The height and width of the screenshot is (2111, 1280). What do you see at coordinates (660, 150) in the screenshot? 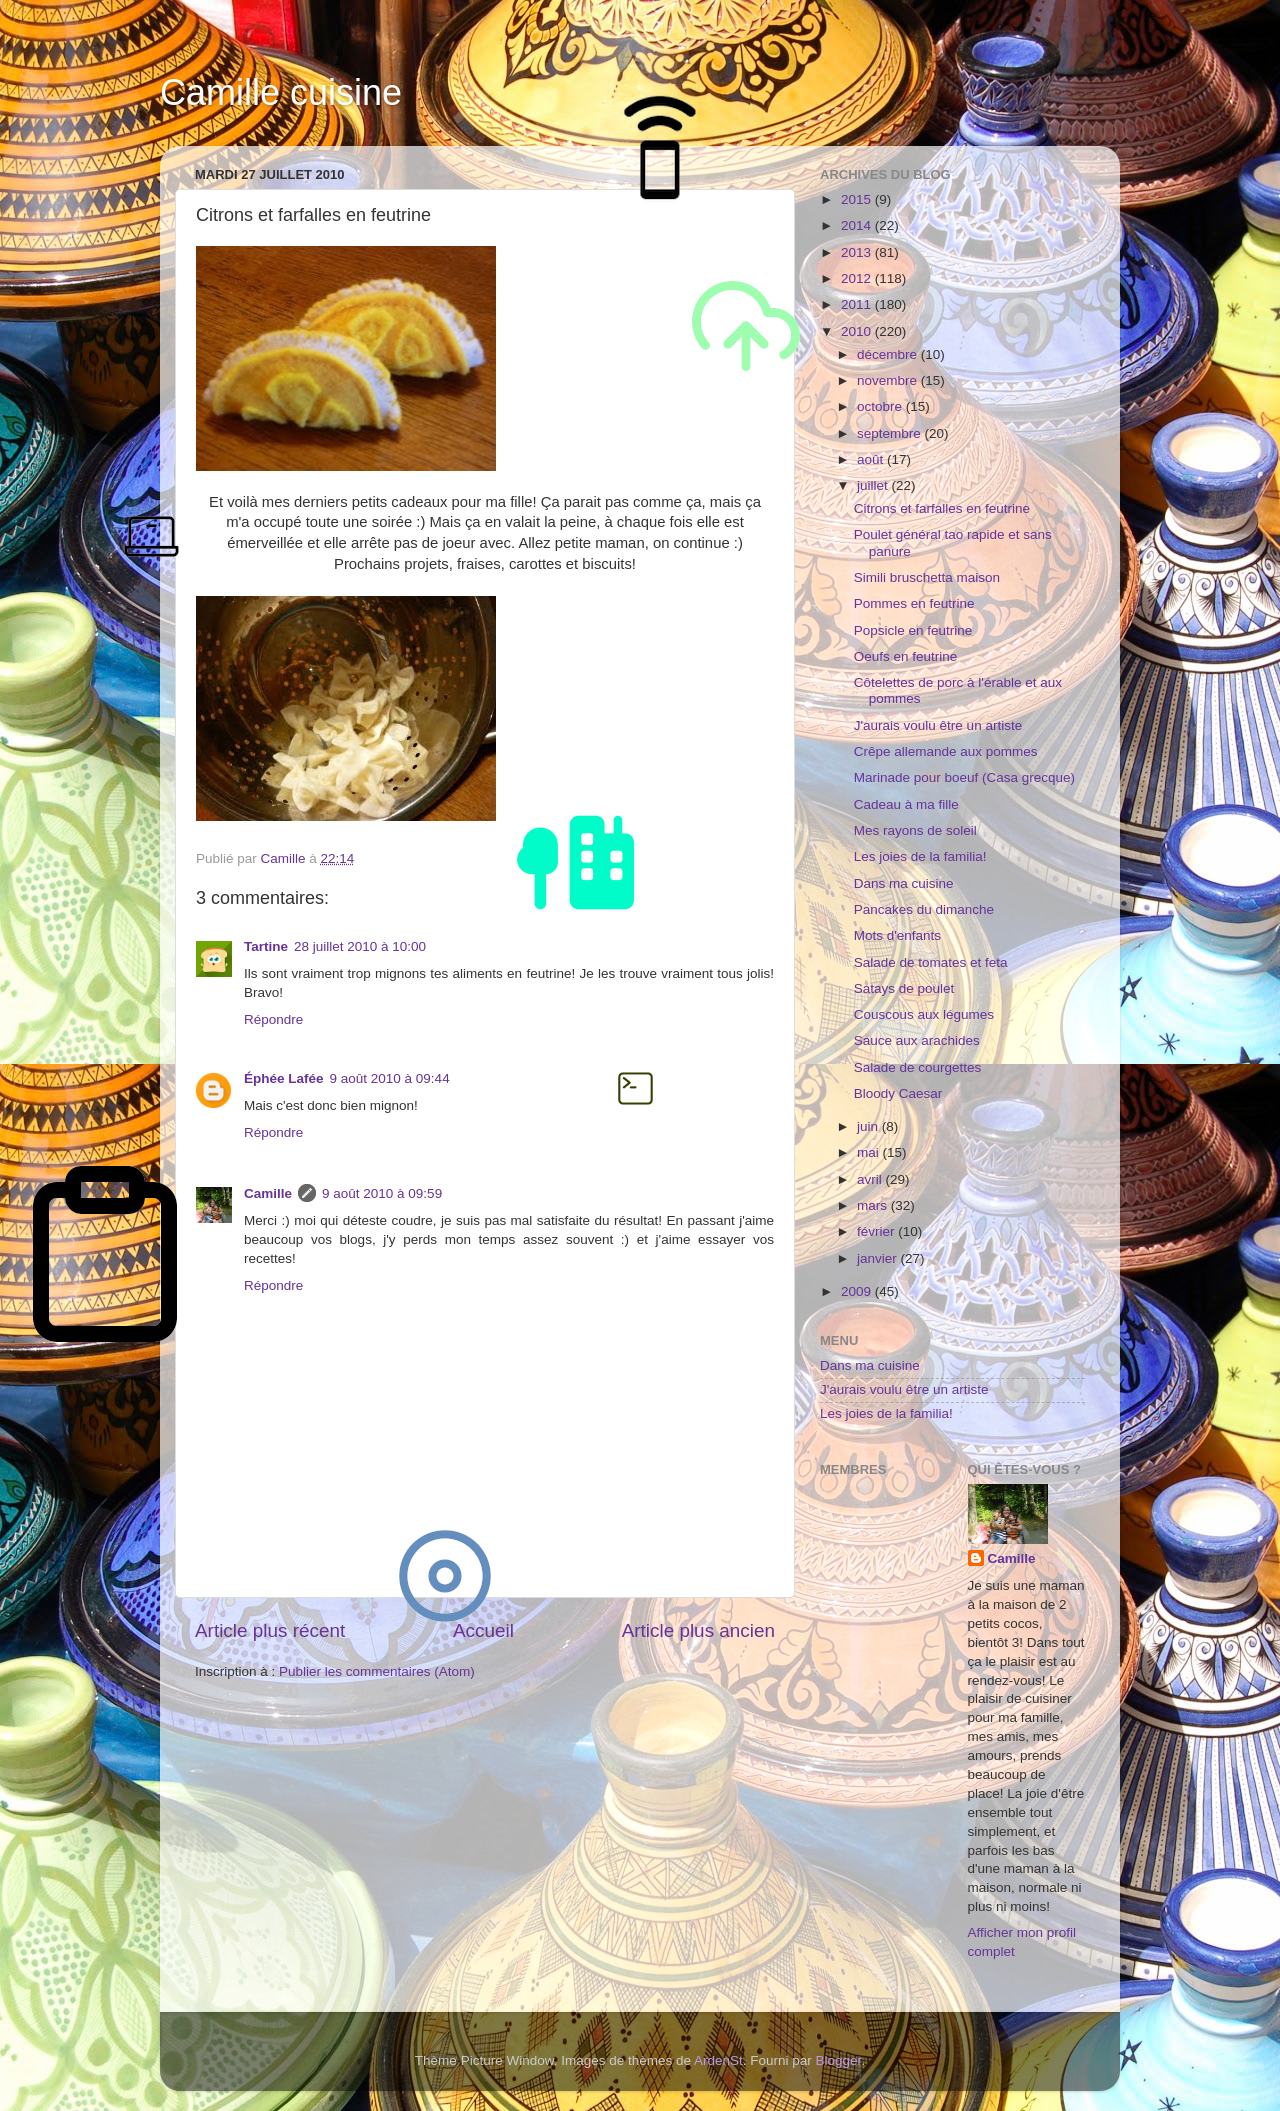
I see `enable speakerphone during a call` at bounding box center [660, 150].